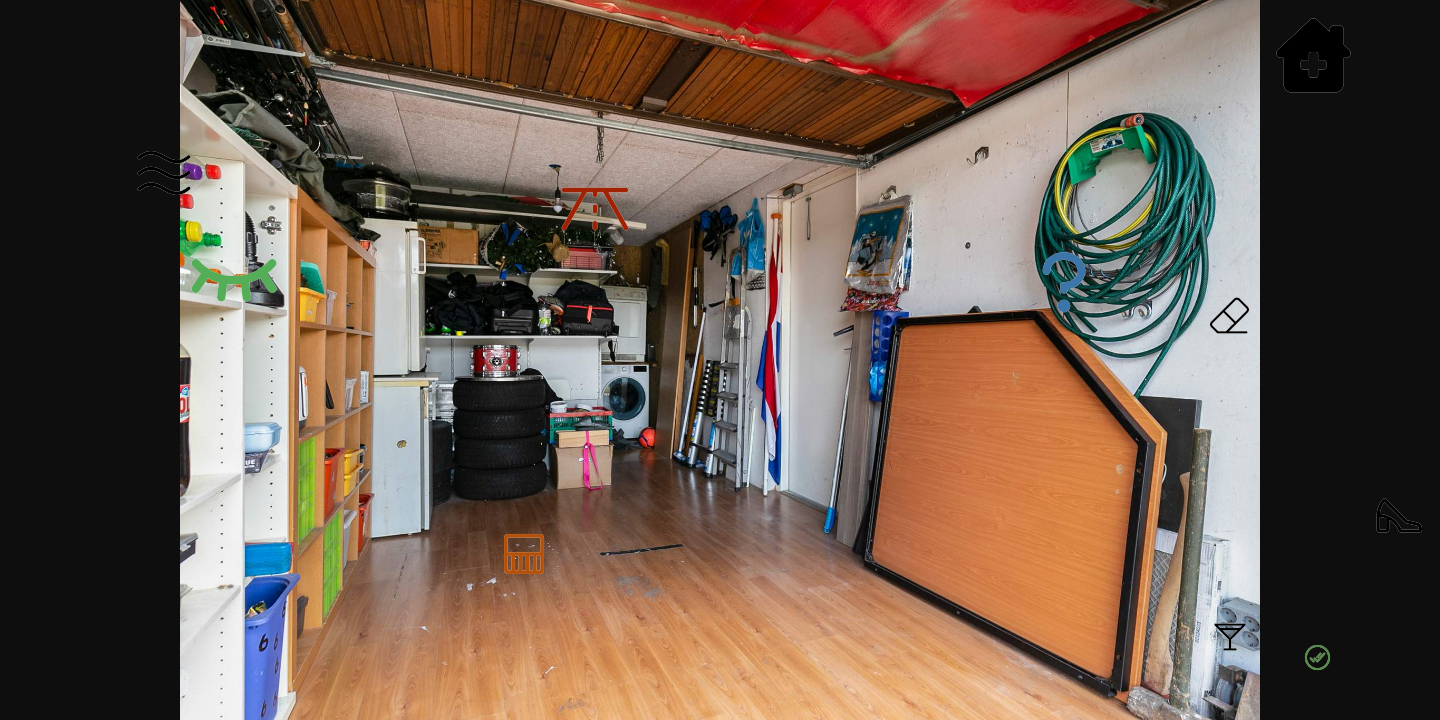 The height and width of the screenshot is (720, 1440). I want to click on browse cocktail or drink recipes, so click(1230, 637).